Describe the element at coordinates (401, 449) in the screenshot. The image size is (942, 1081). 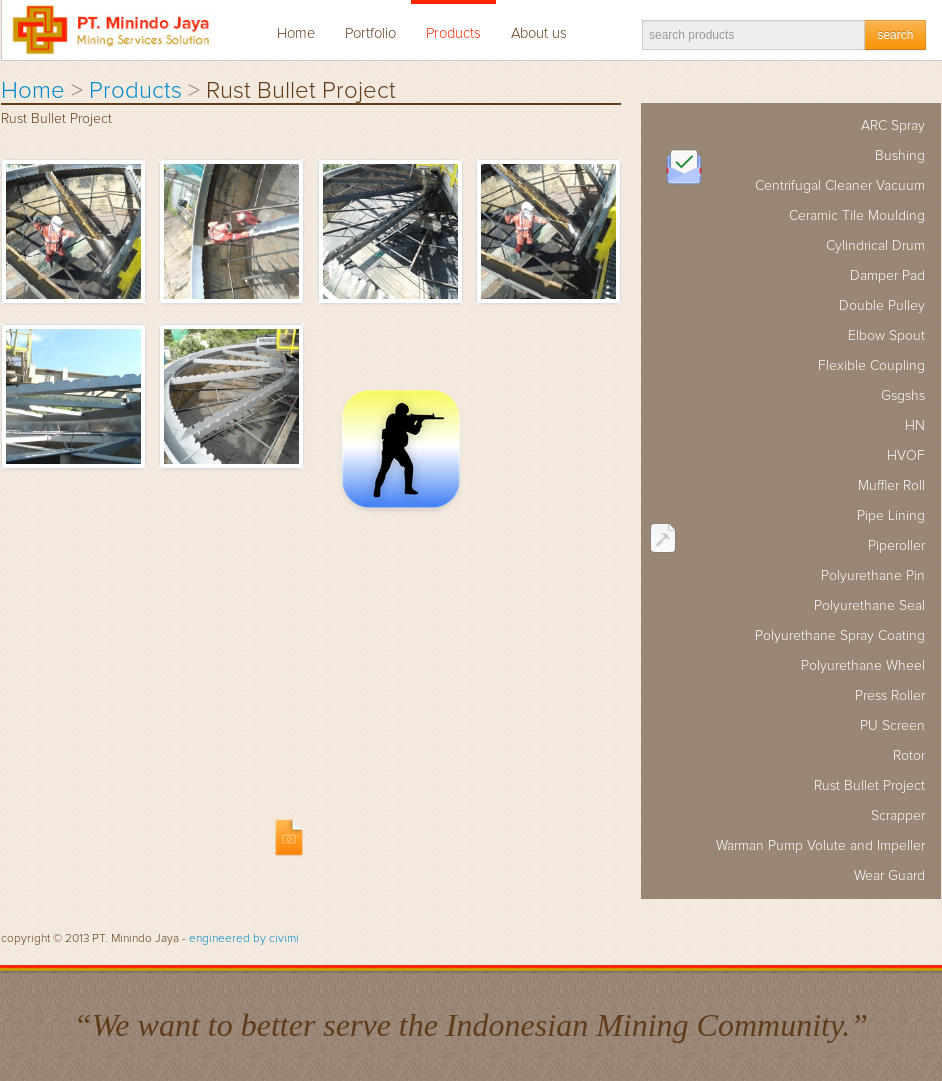
I see `launch counter-strike` at that location.